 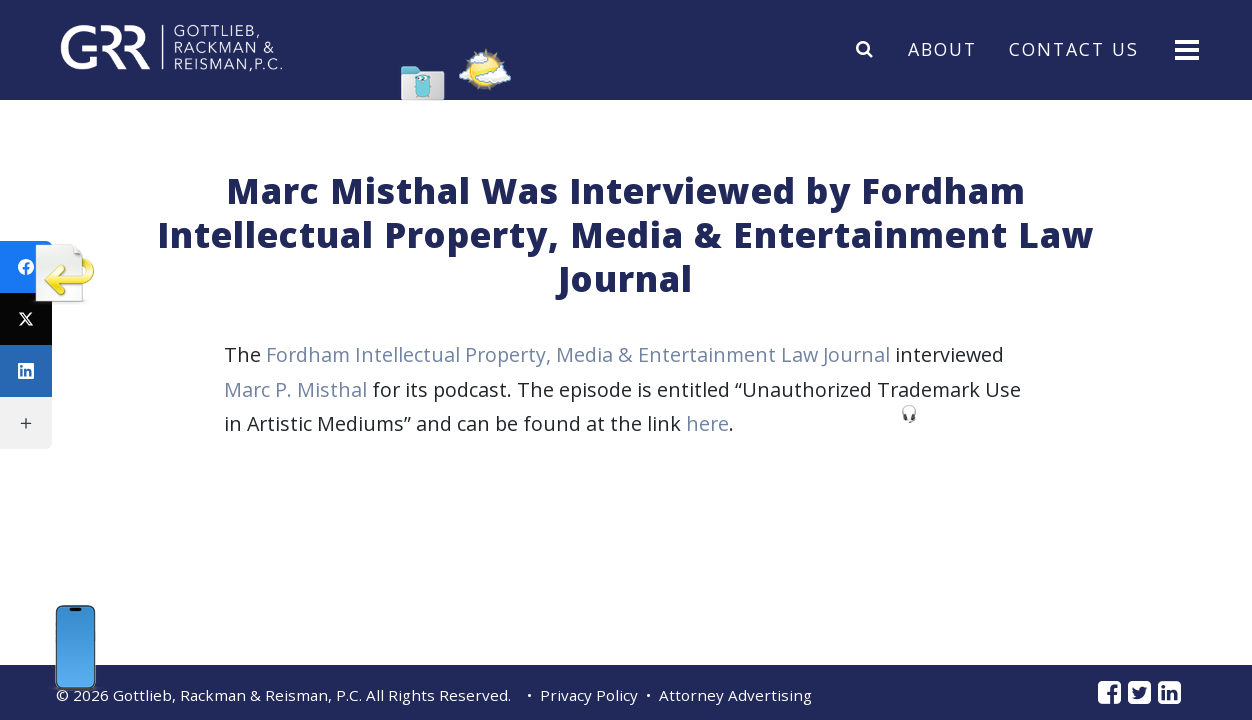 I want to click on audio headset device connected, so click(x=909, y=414).